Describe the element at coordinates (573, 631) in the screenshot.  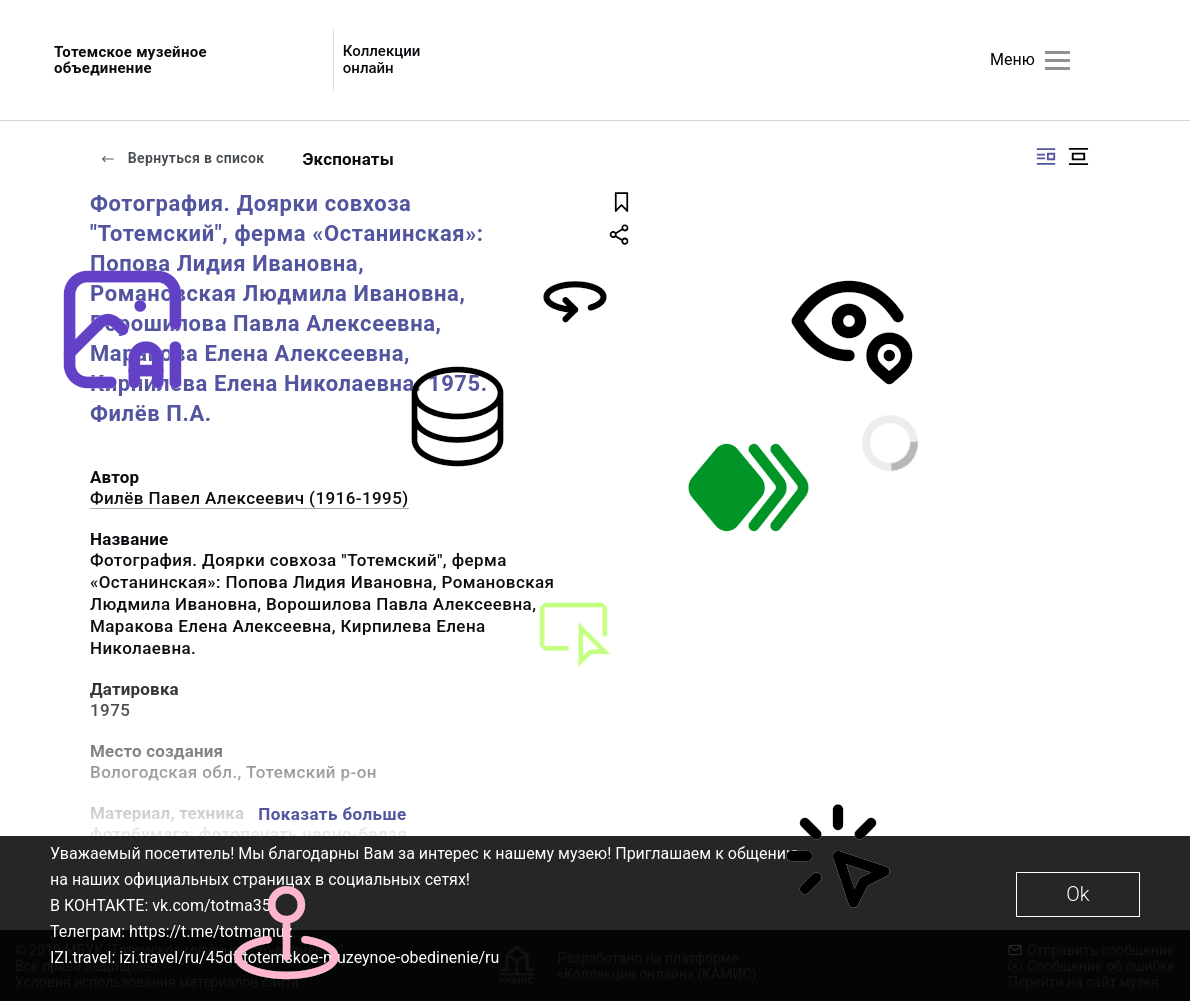
I see `inspect element on page` at that location.